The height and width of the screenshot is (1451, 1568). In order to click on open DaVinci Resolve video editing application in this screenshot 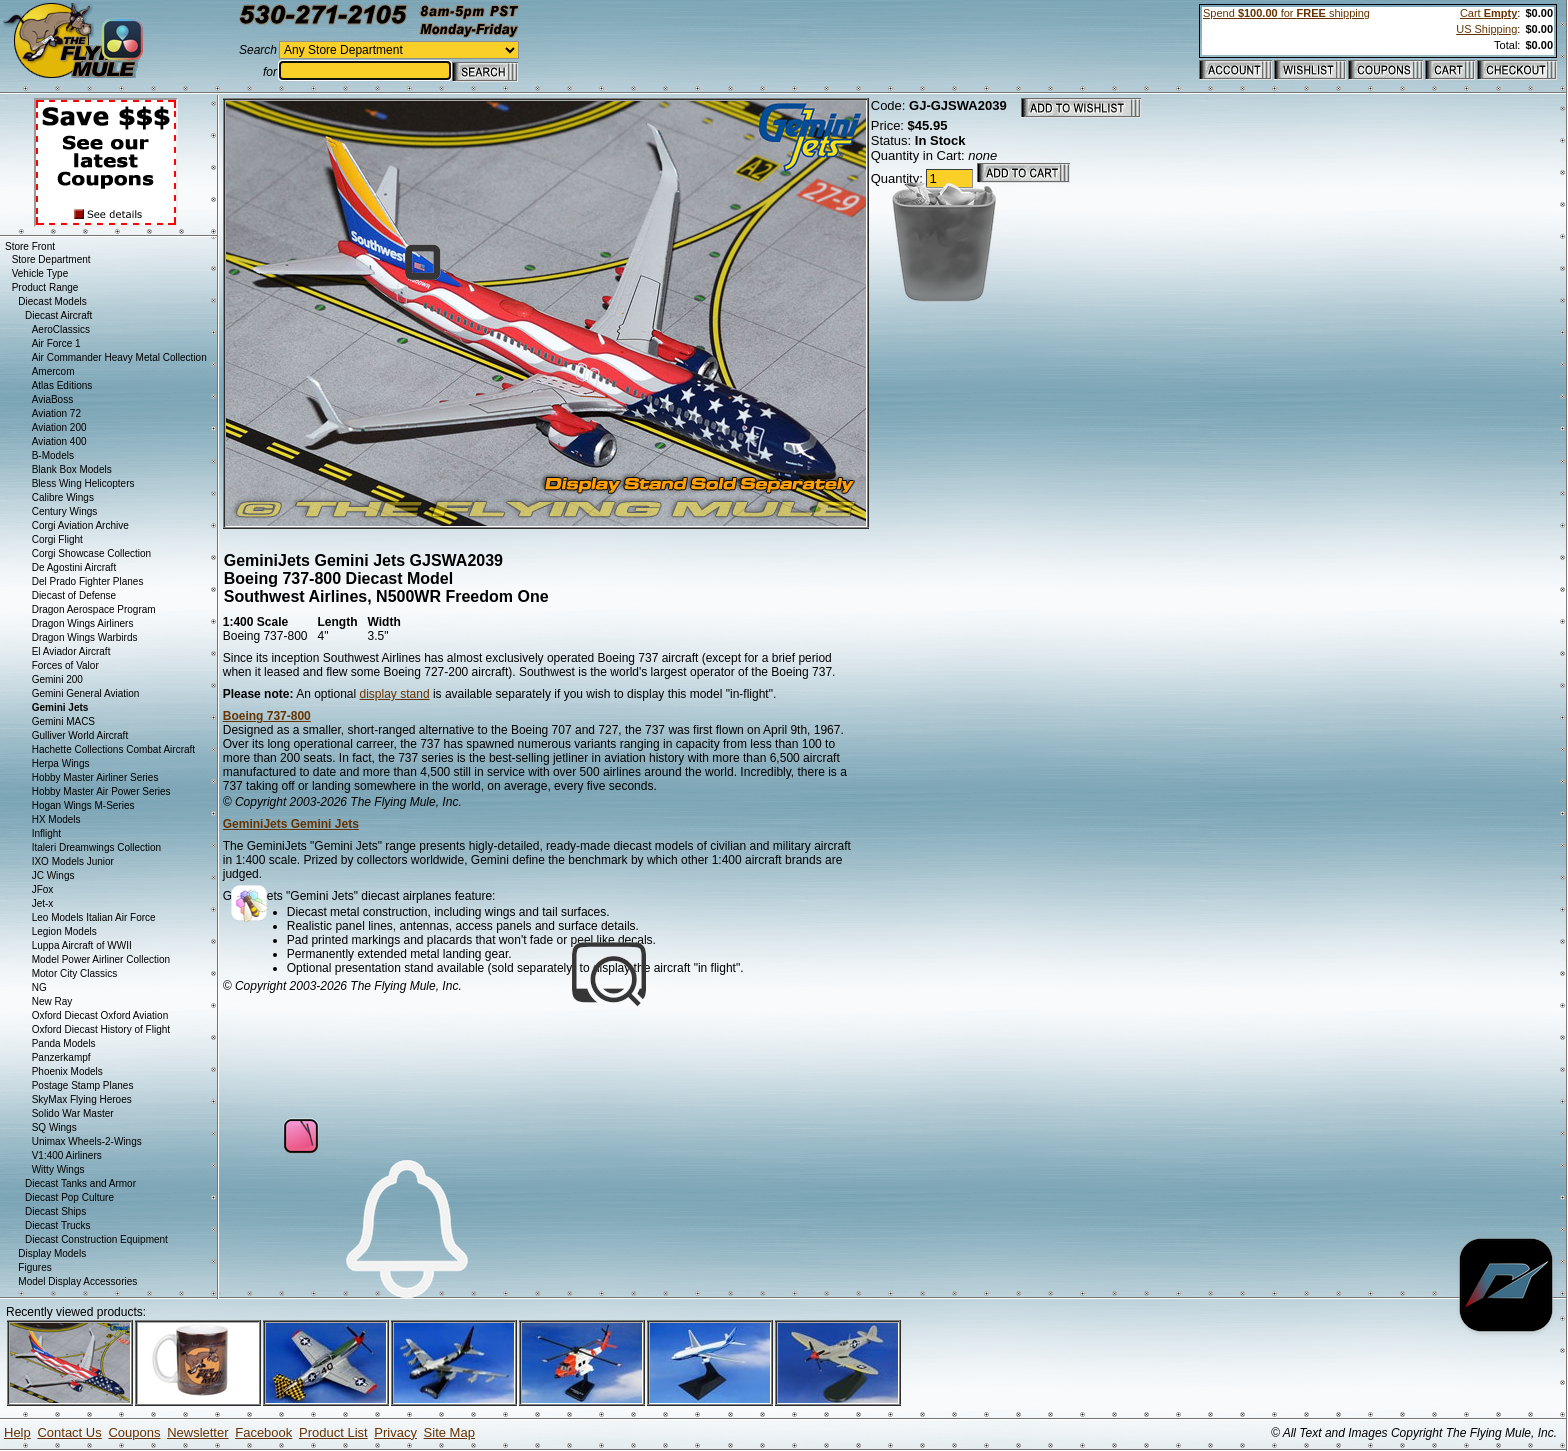, I will do `click(122, 39)`.